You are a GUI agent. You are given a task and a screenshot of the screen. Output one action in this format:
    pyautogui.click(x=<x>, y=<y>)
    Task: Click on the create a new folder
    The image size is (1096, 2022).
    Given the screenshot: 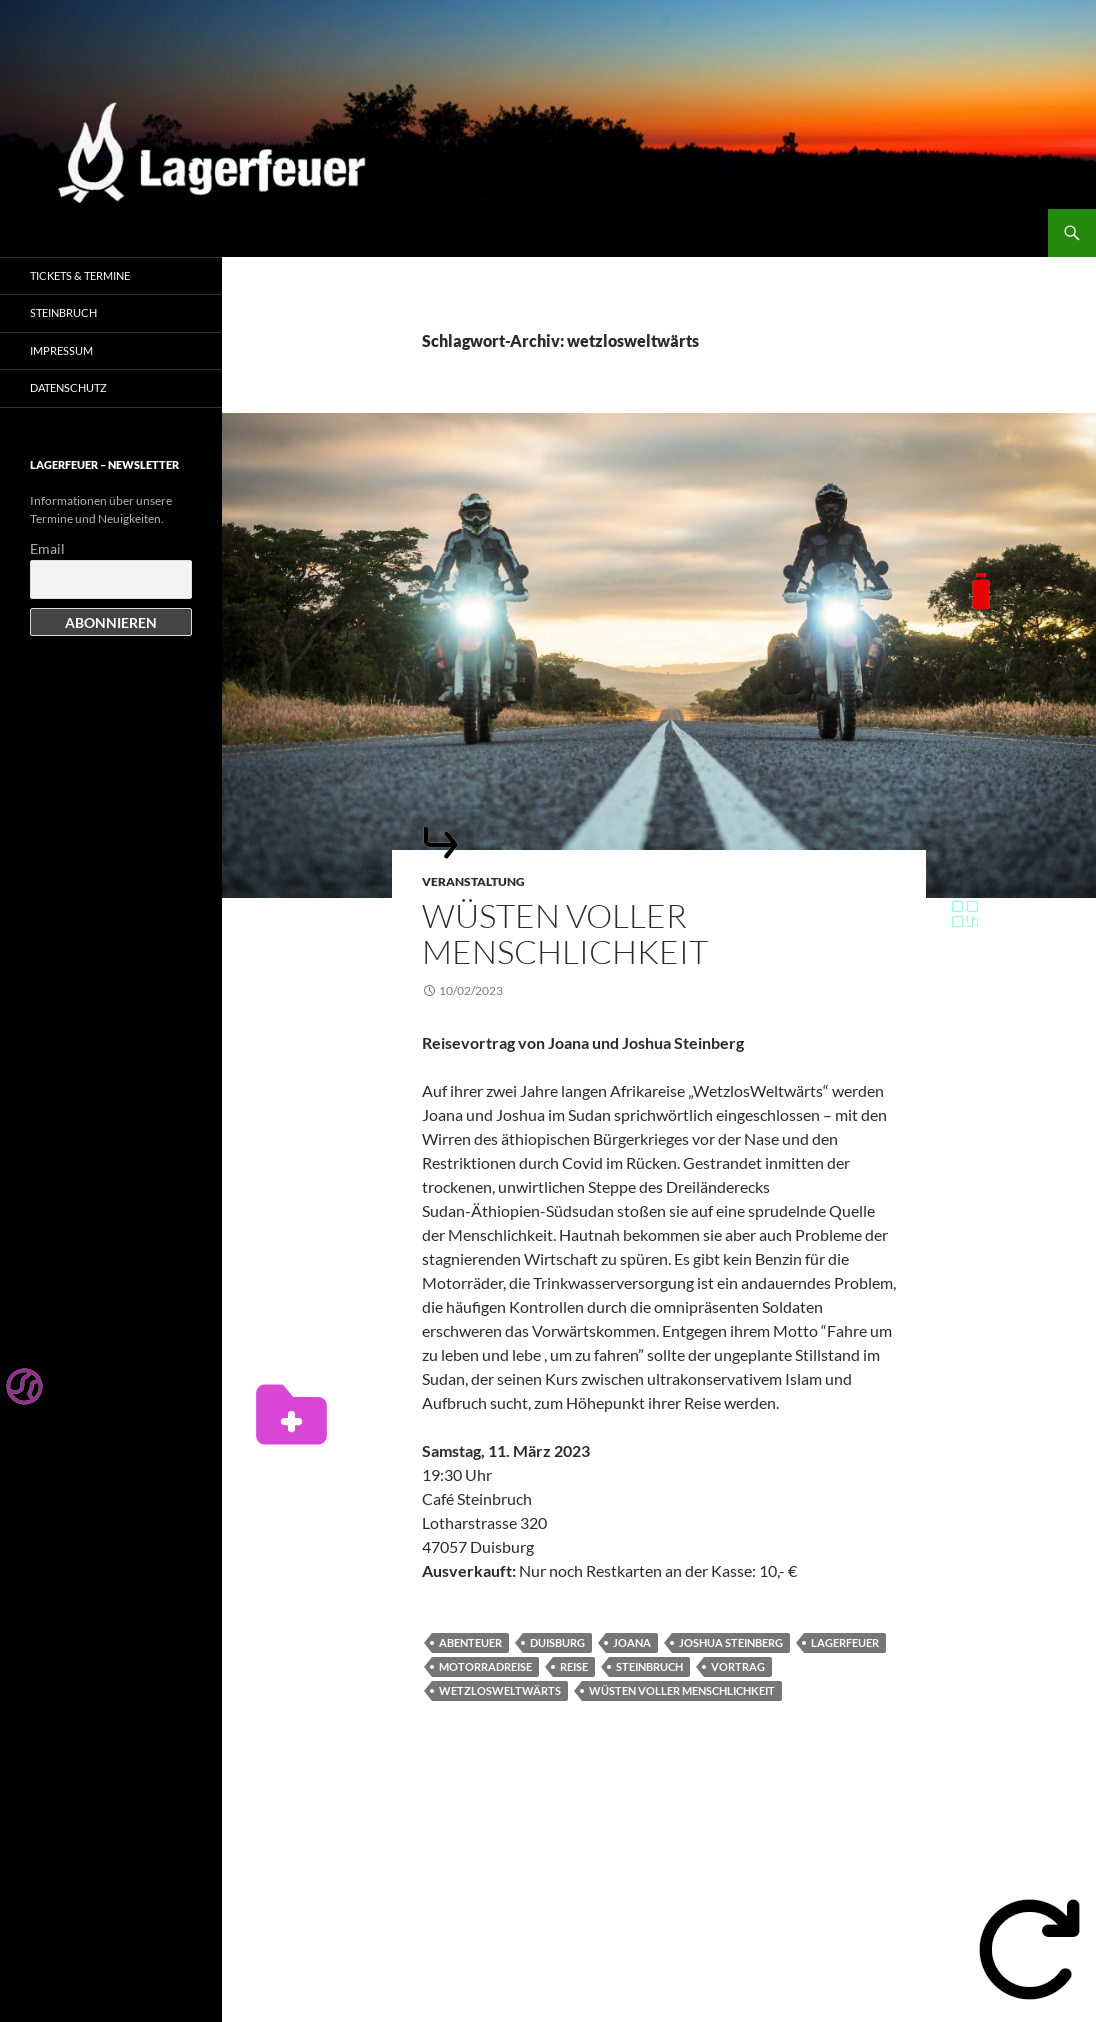 What is the action you would take?
    pyautogui.click(x=291, y=1414)
    